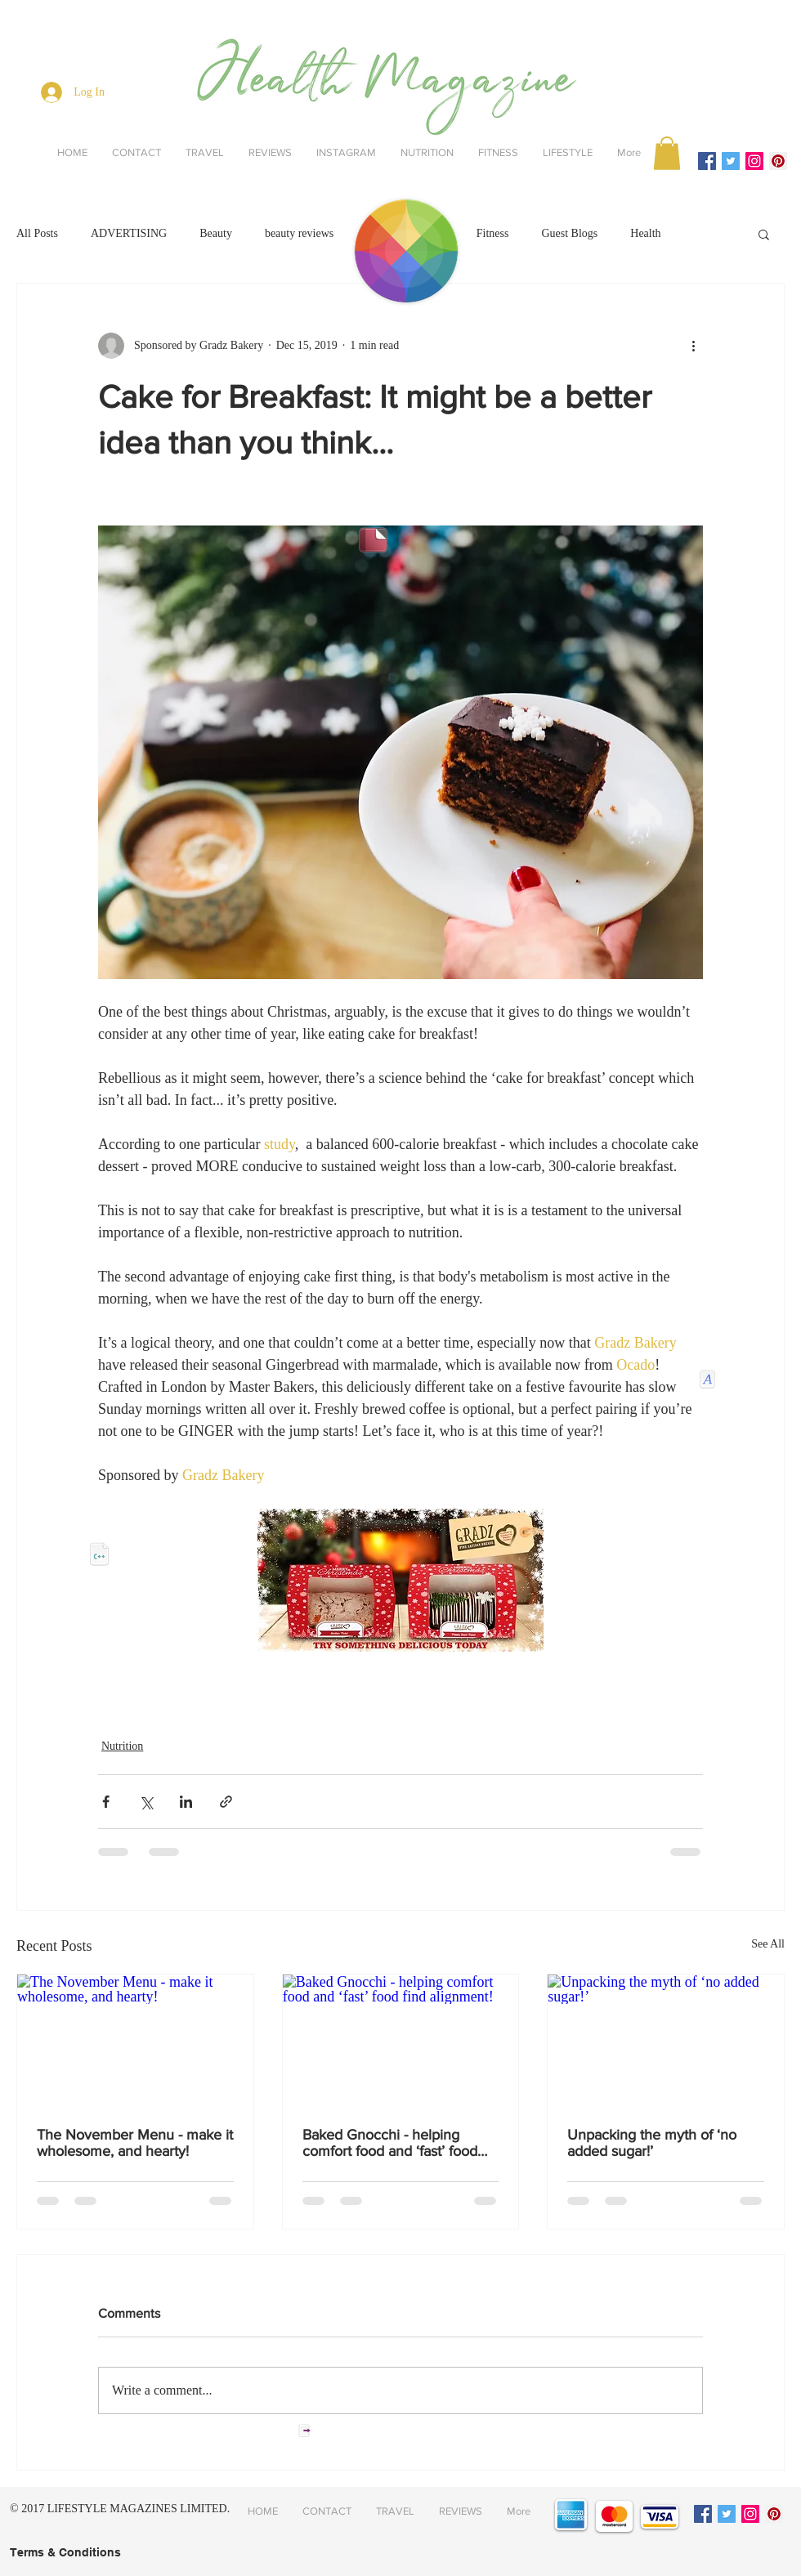 Image resolution: width=801 pixels, height=2576 pixels. I want to click on change desktop wallpaper settings, so click(373, 539).